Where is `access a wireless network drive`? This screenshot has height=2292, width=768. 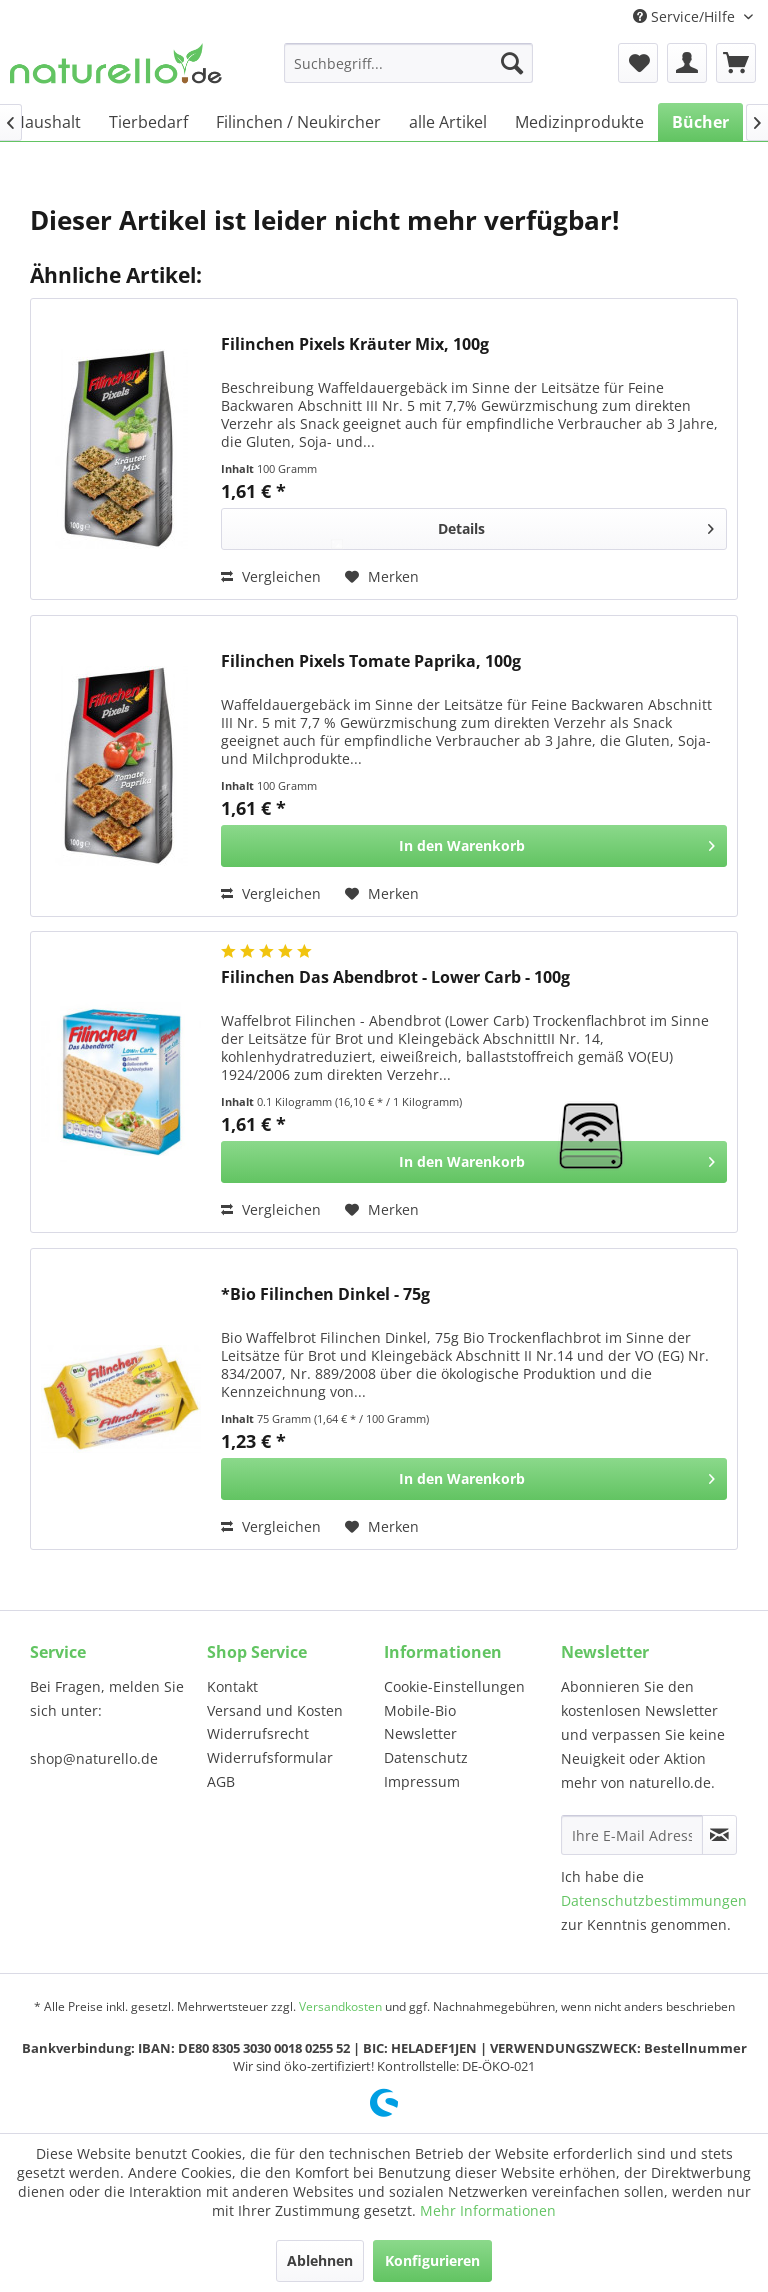
access a wireless network drive is located at coordinates (591, 1136).